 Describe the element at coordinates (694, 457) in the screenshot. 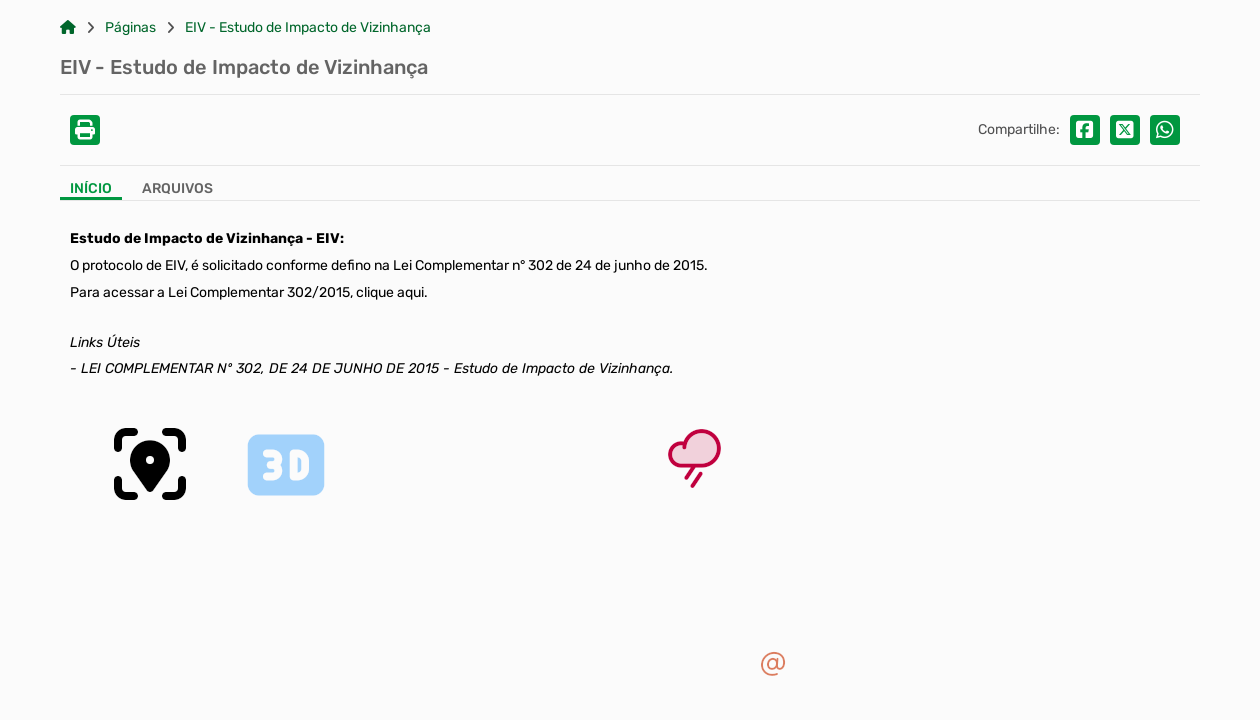

I see `indicates rainy weather conditions` at that location.